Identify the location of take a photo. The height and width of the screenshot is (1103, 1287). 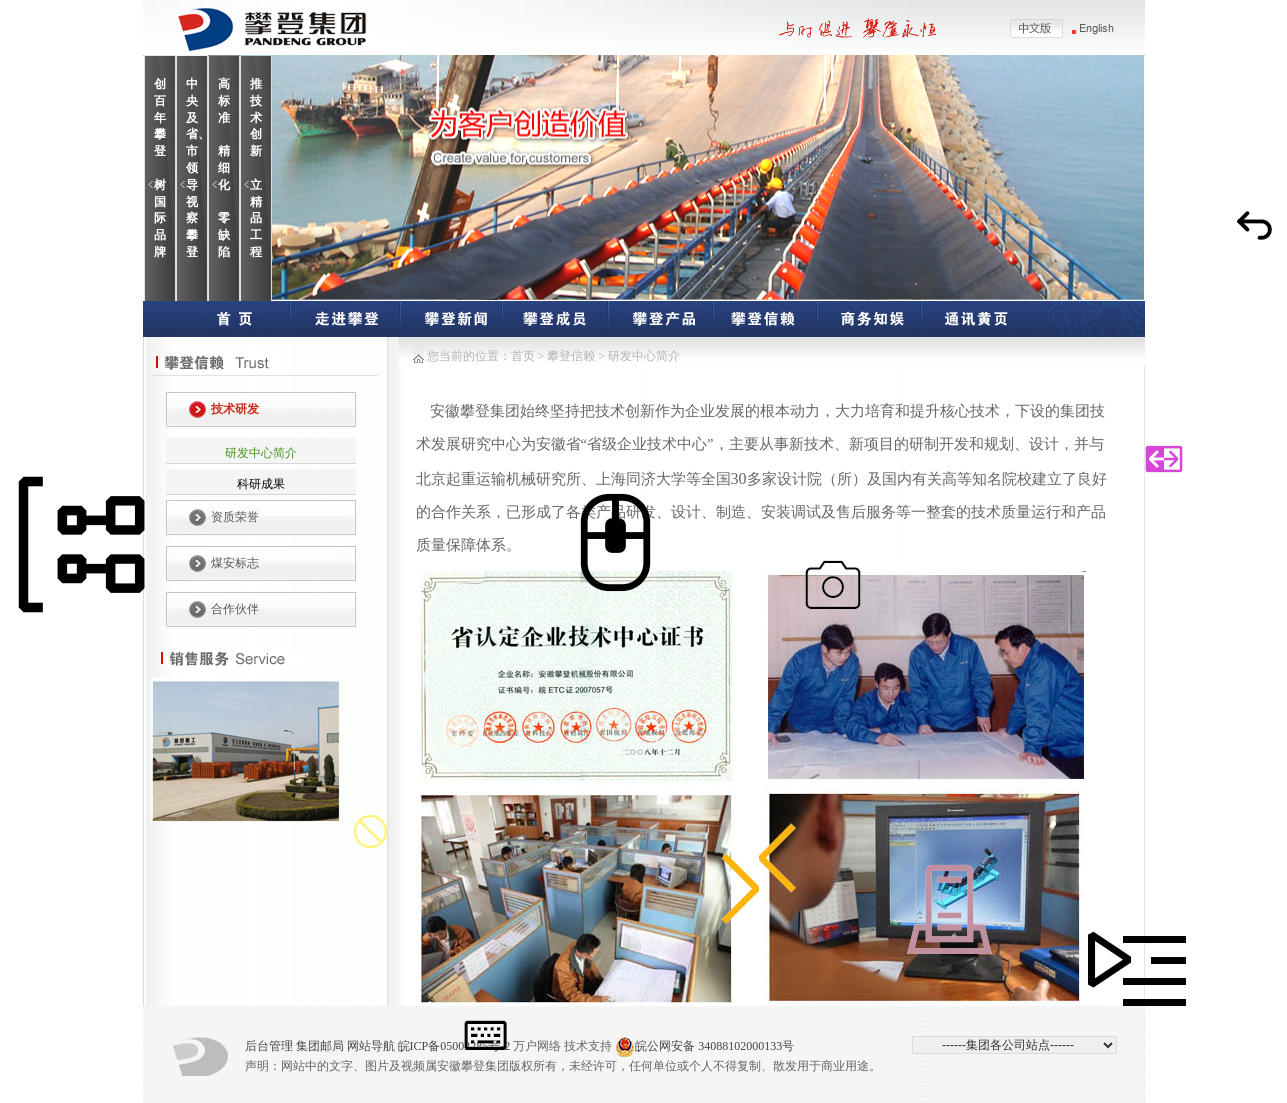
(833, 586).